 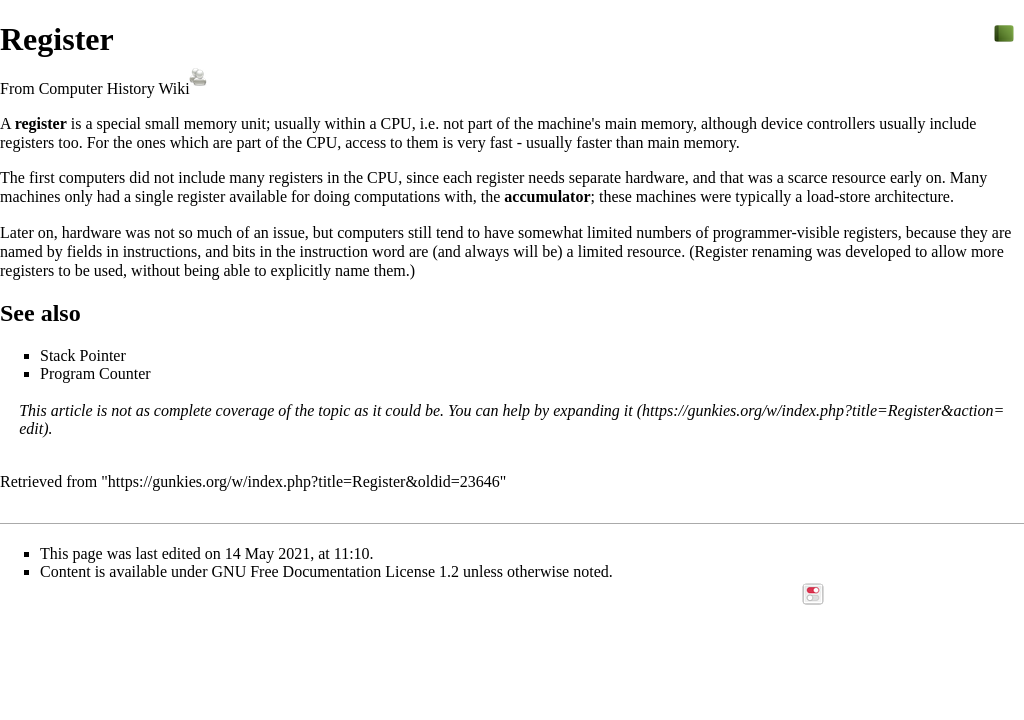 I want to click on open desktop preferences or settings, so click(x=813, y=594).